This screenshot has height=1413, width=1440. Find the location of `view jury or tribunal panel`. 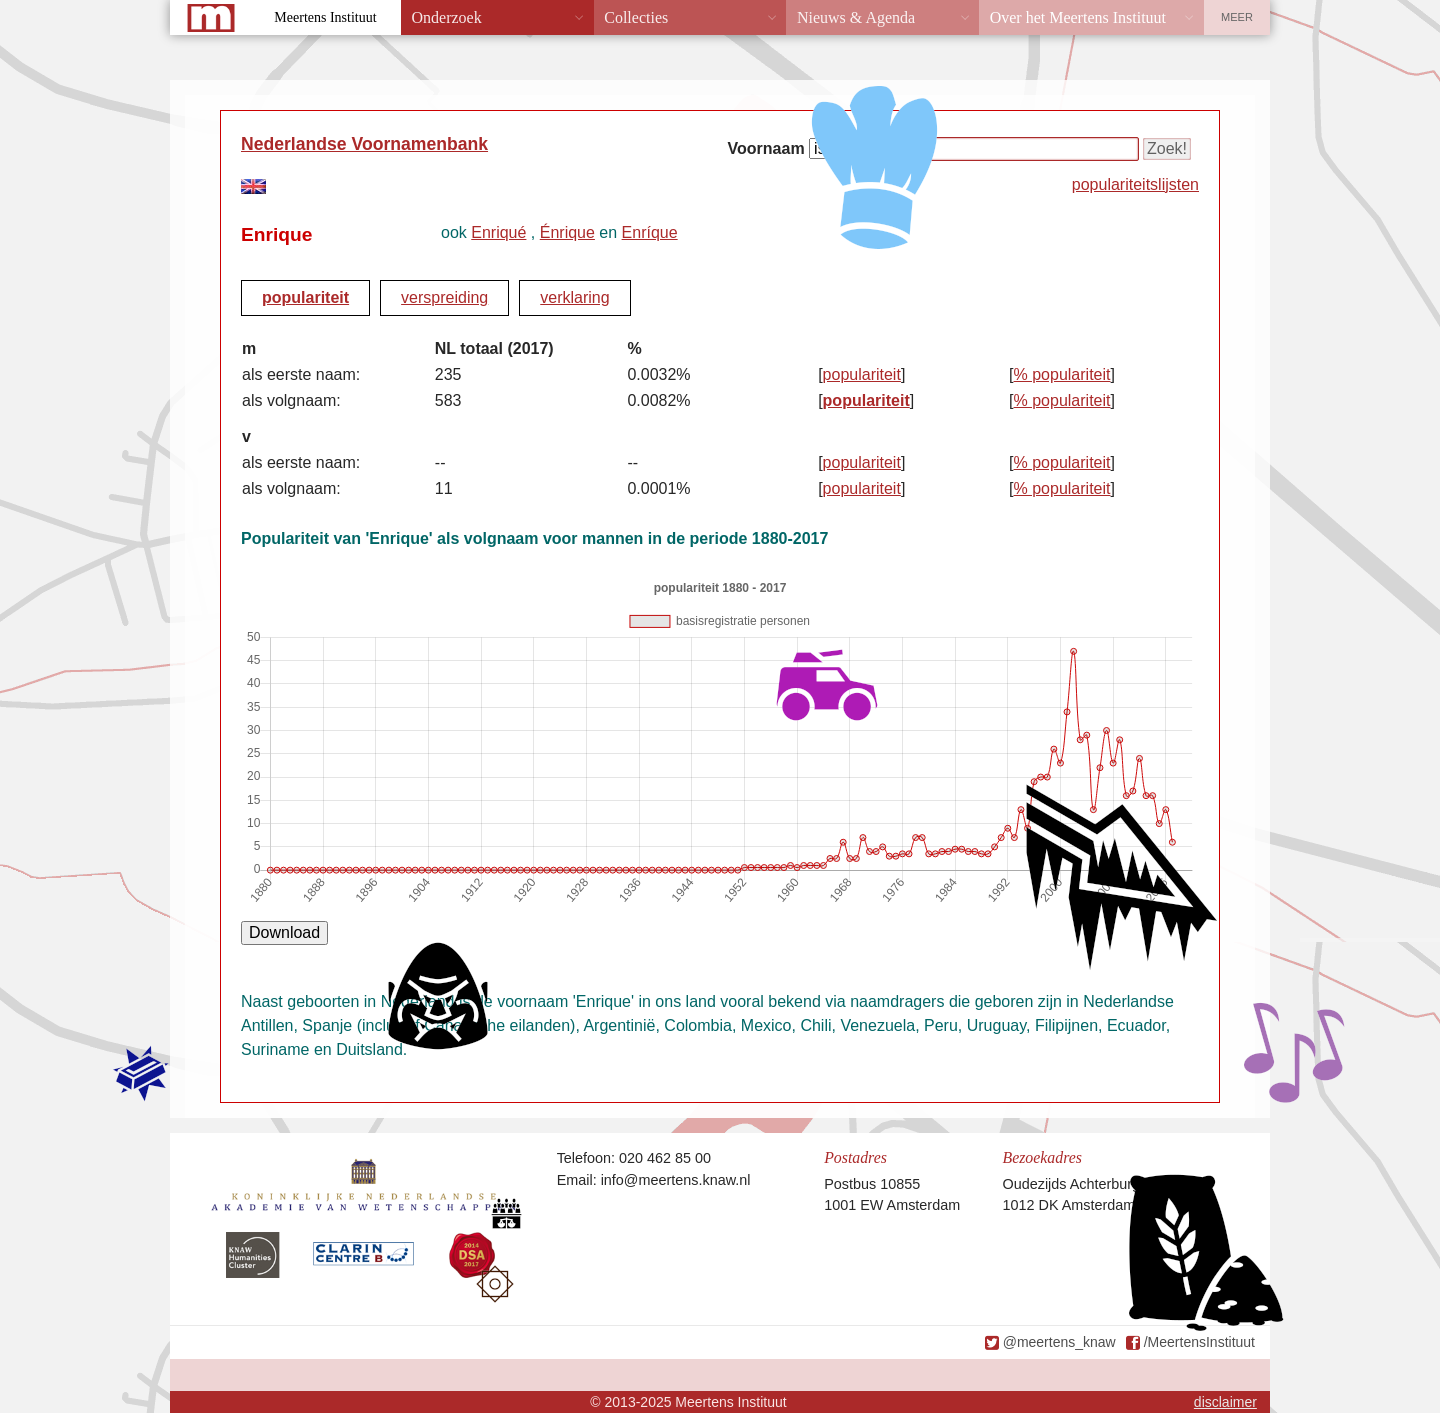

view jury or tribunal panel is located at coordinates (506, 1213).